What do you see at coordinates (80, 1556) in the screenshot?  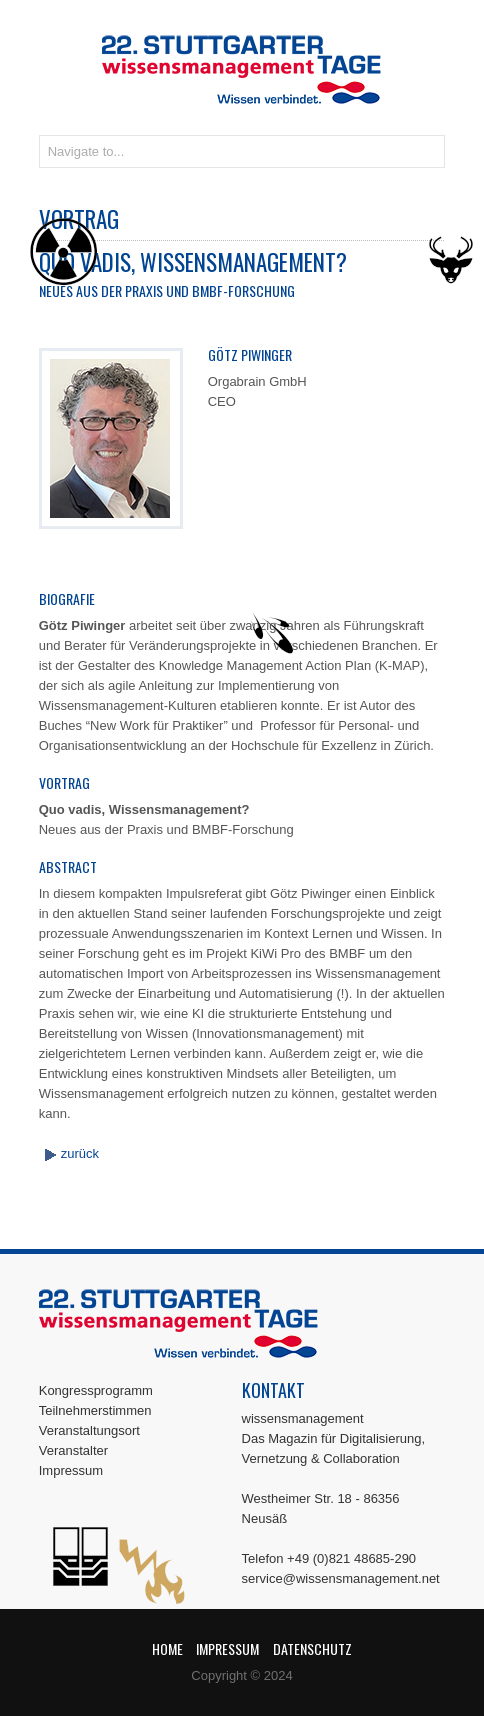 I see `access public transit or bus schedule` at bounding box center [80, 1556].